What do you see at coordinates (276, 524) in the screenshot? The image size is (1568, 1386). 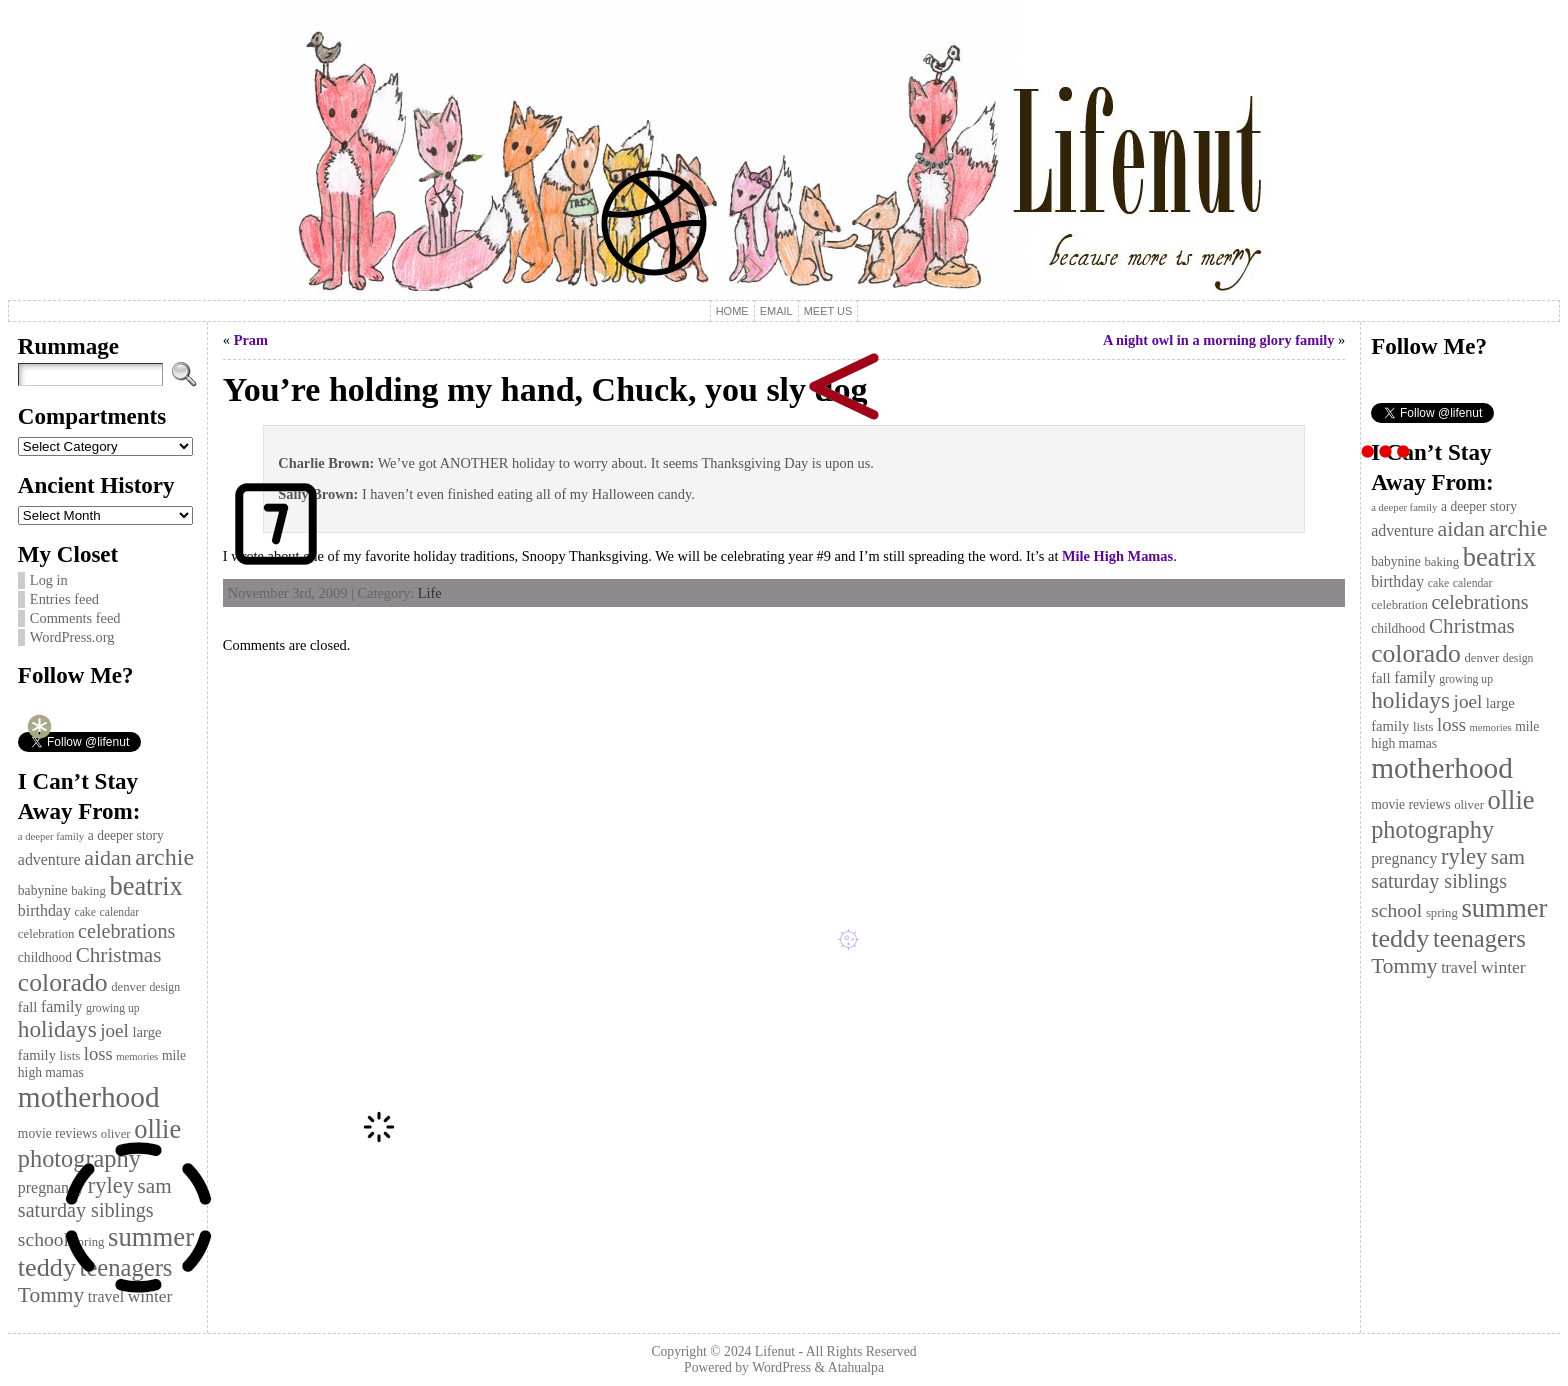 I see `select or navigate to item number 7` at bounding box center [276, 524].